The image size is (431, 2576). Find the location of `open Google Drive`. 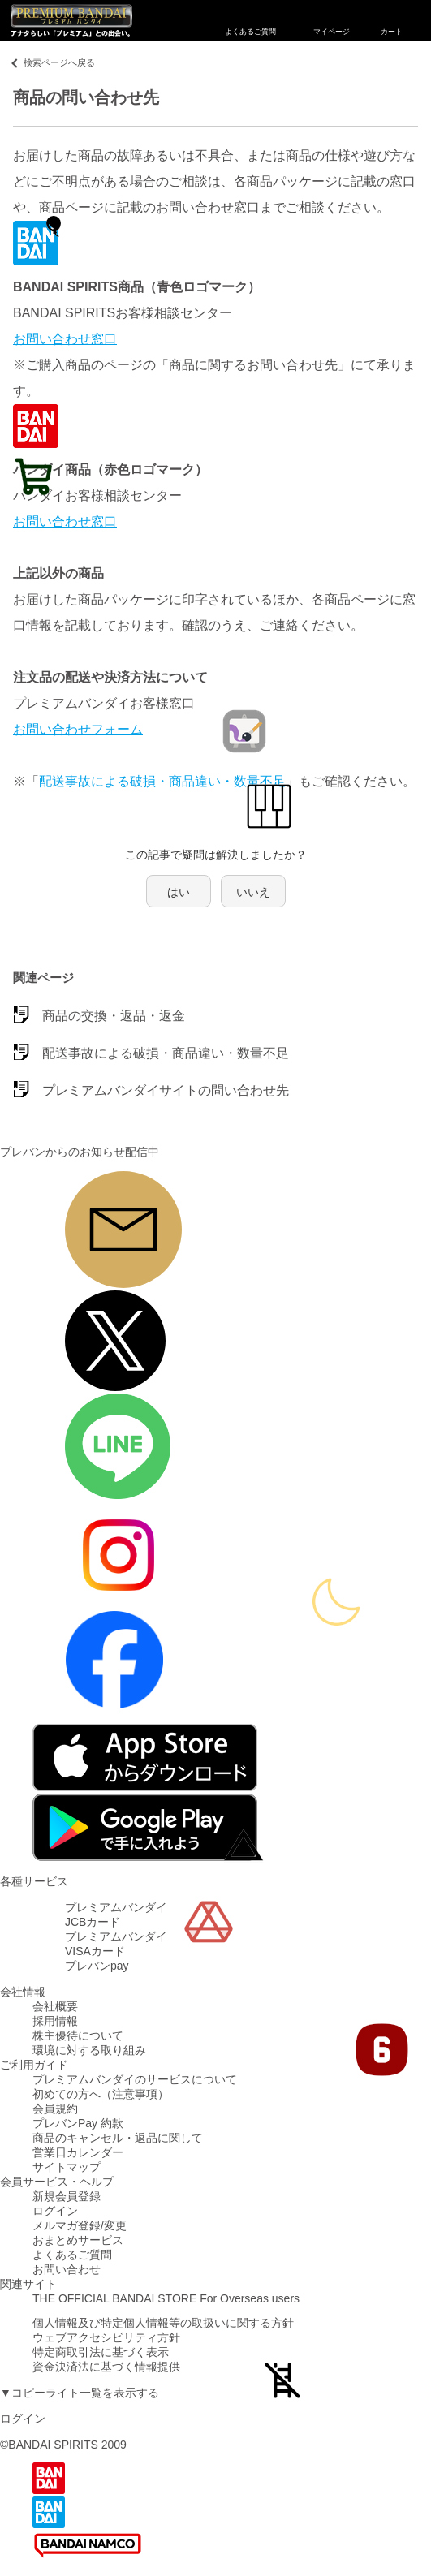

open Google Drive is located at coordinates (209, 1923).